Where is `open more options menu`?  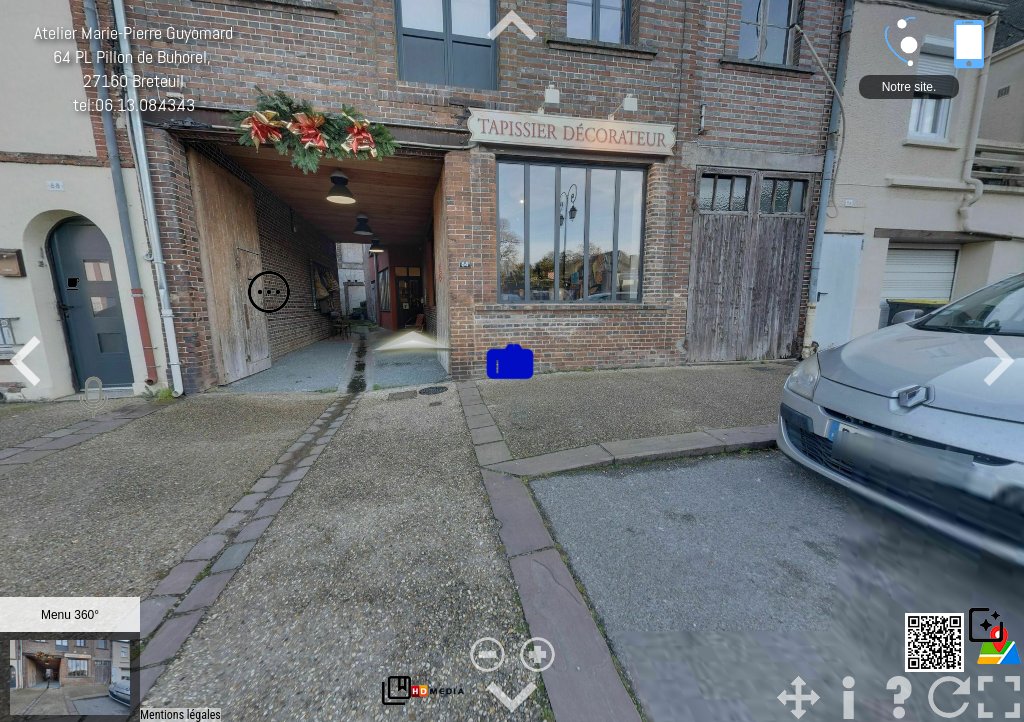 open more options menu is located at coordinates (269, 292).